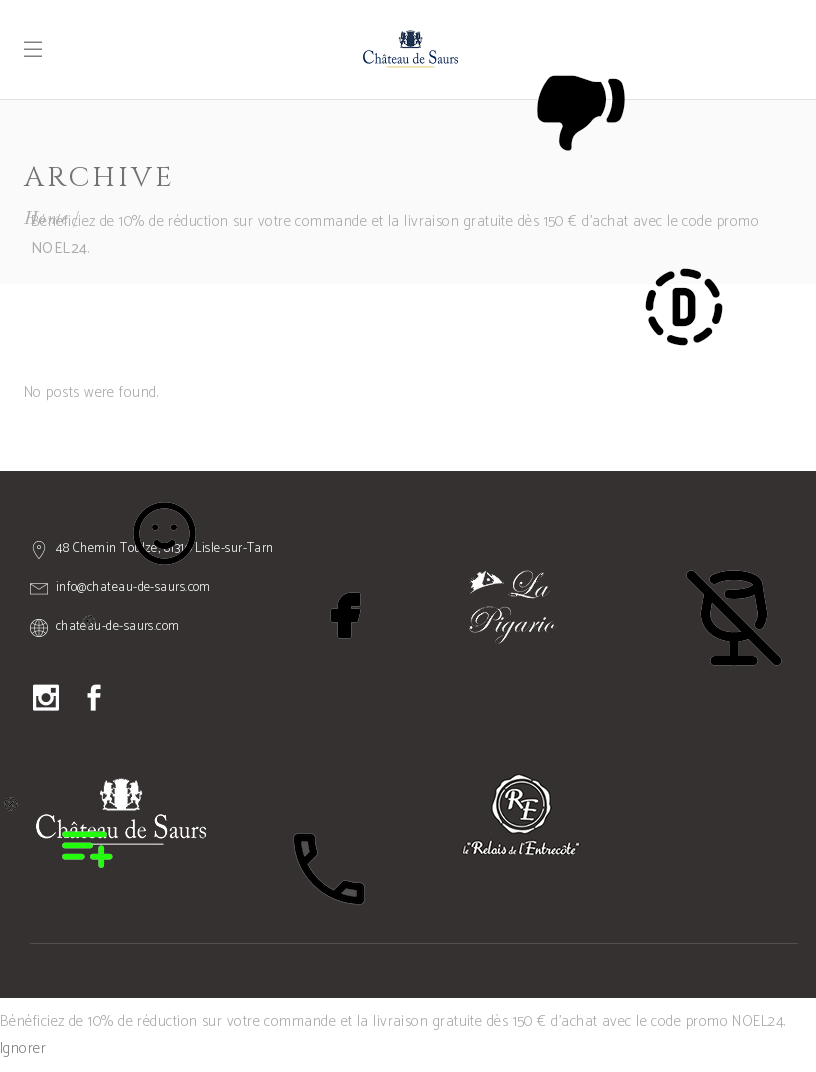 Image resolution: width=816 pixels, height=1072 pixels. I want to click on add a reaction or emoji, so click(164, 533).